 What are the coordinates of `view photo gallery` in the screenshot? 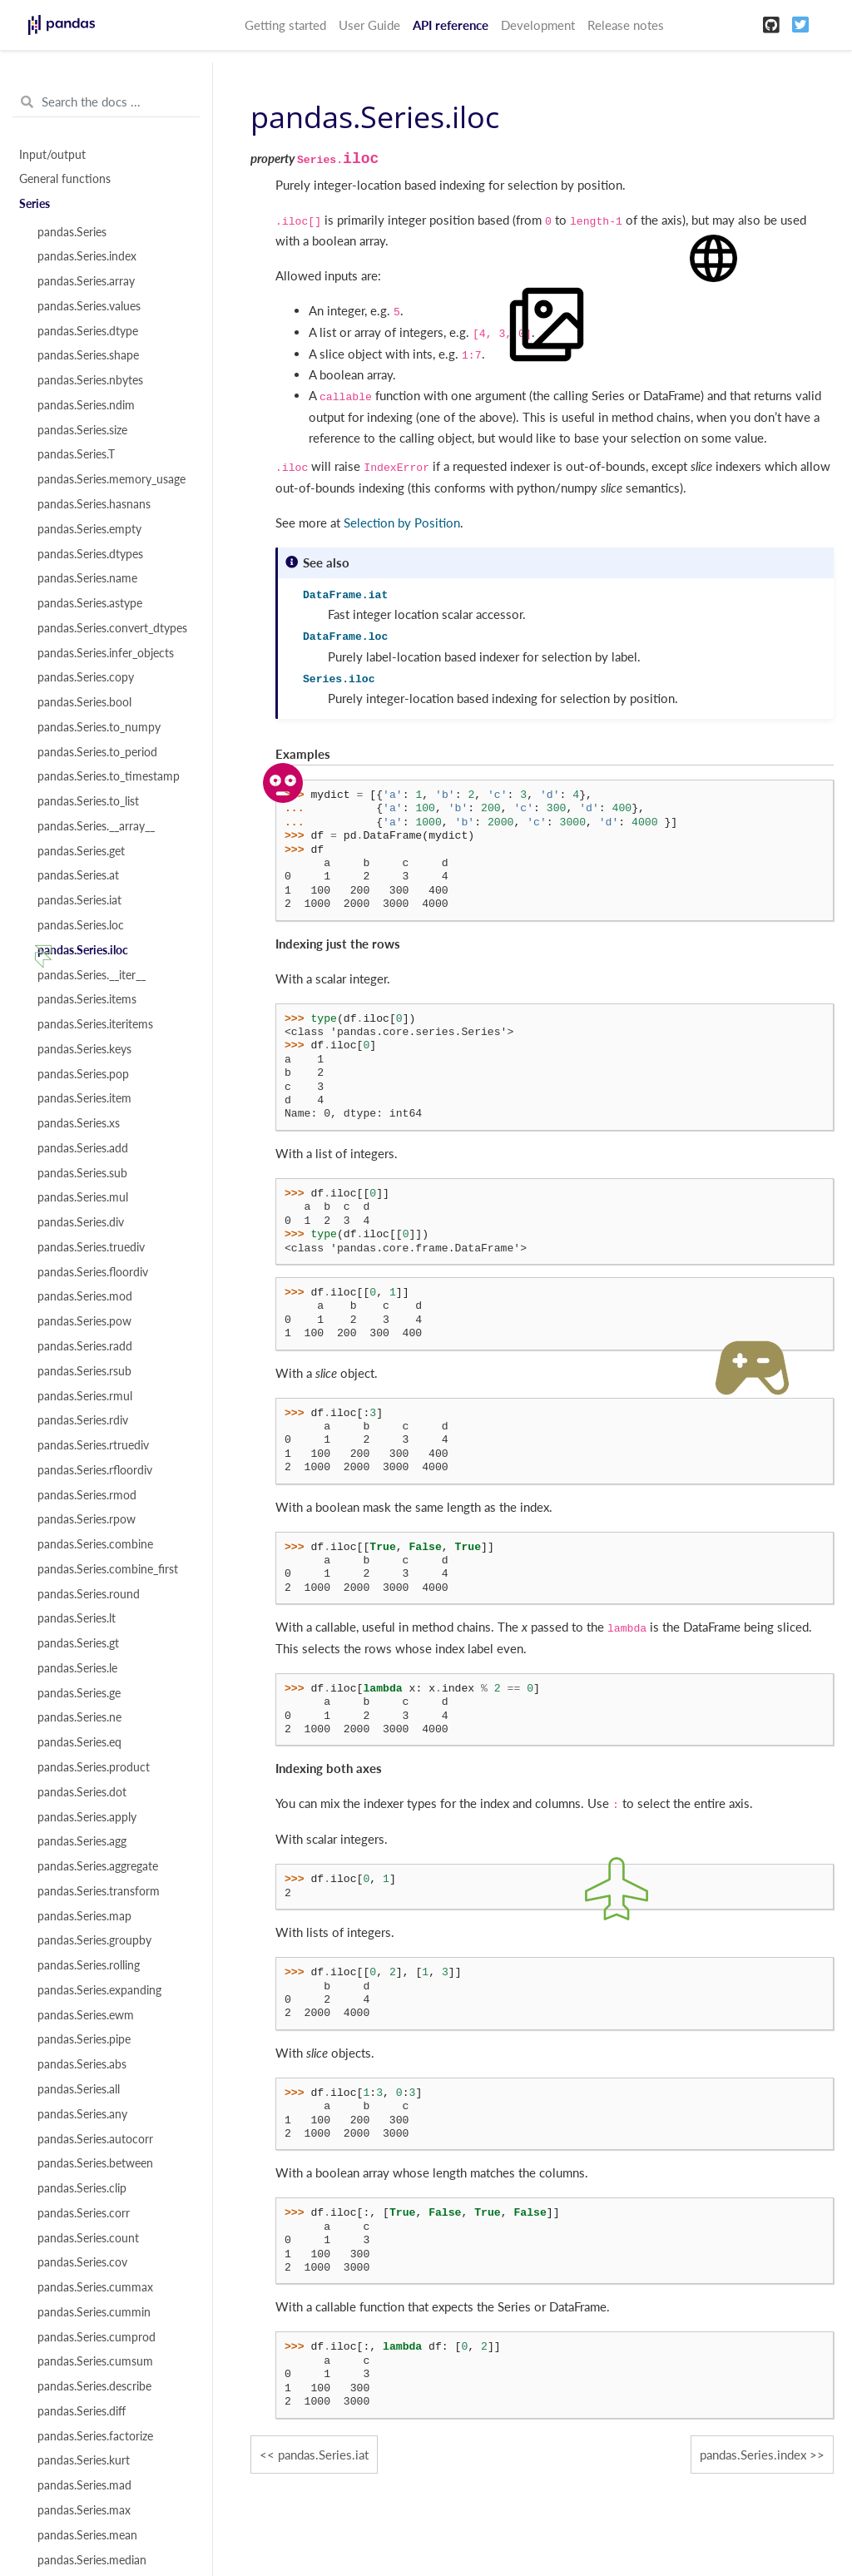 It's located at (547, 324).